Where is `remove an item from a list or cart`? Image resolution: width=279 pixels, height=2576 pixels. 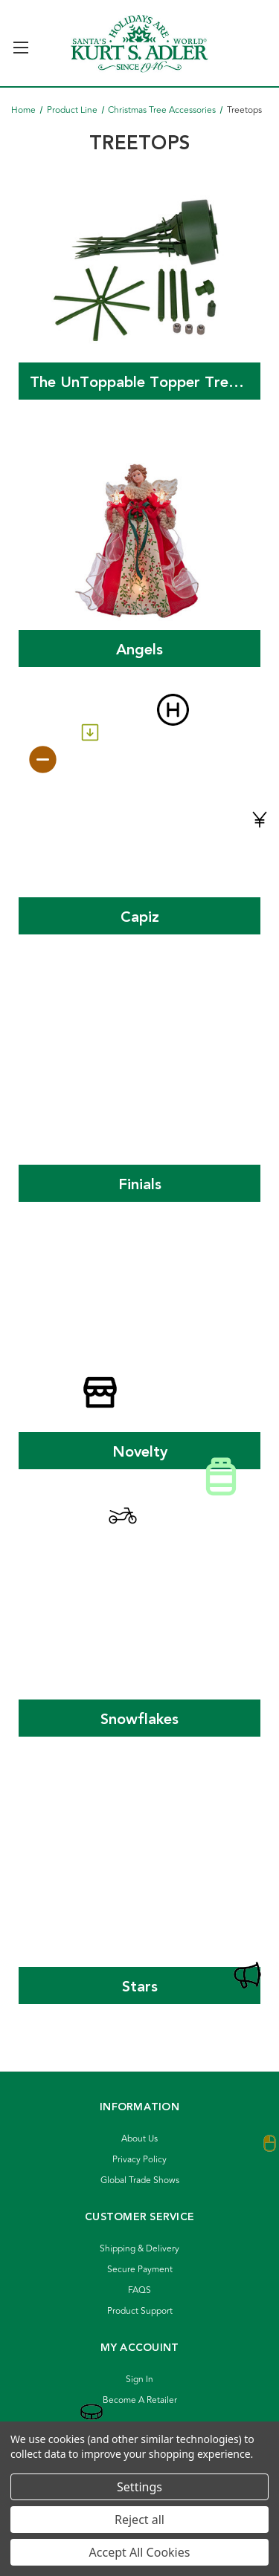 remove an item from a list or cart is located at coordinates (42, 759).